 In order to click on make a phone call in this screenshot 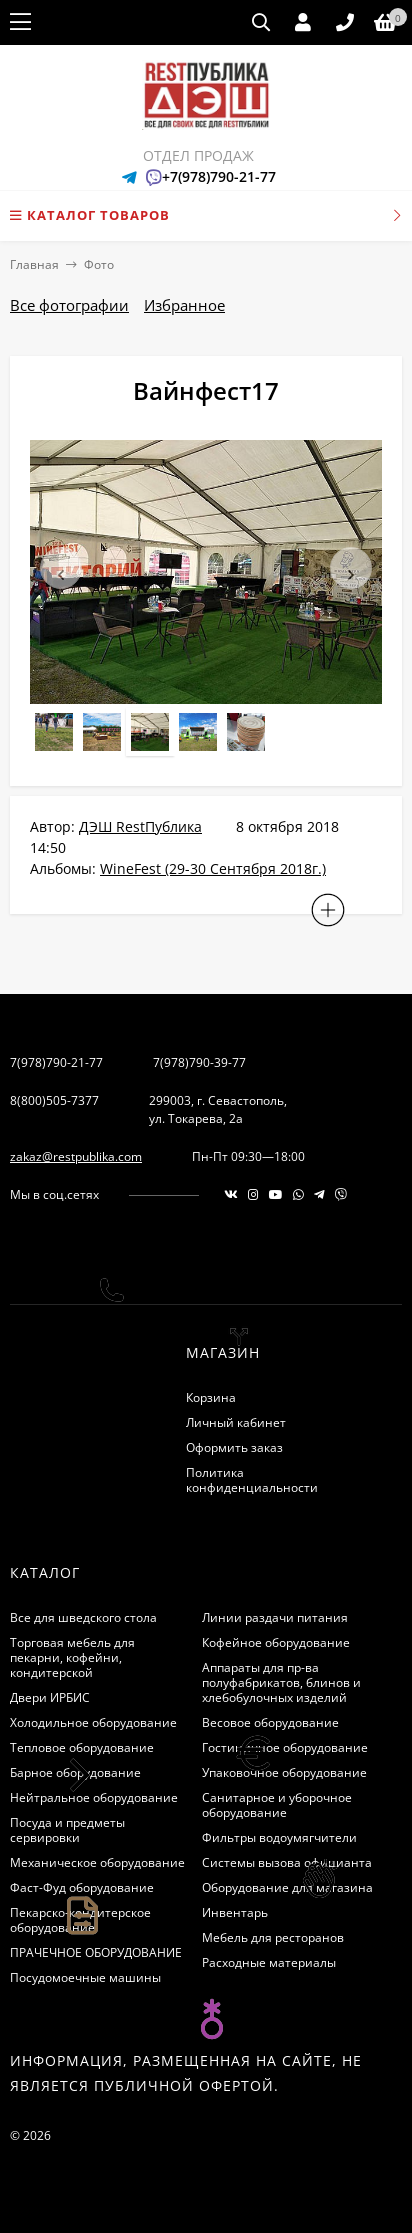, I will do `click(112, 1290)`.